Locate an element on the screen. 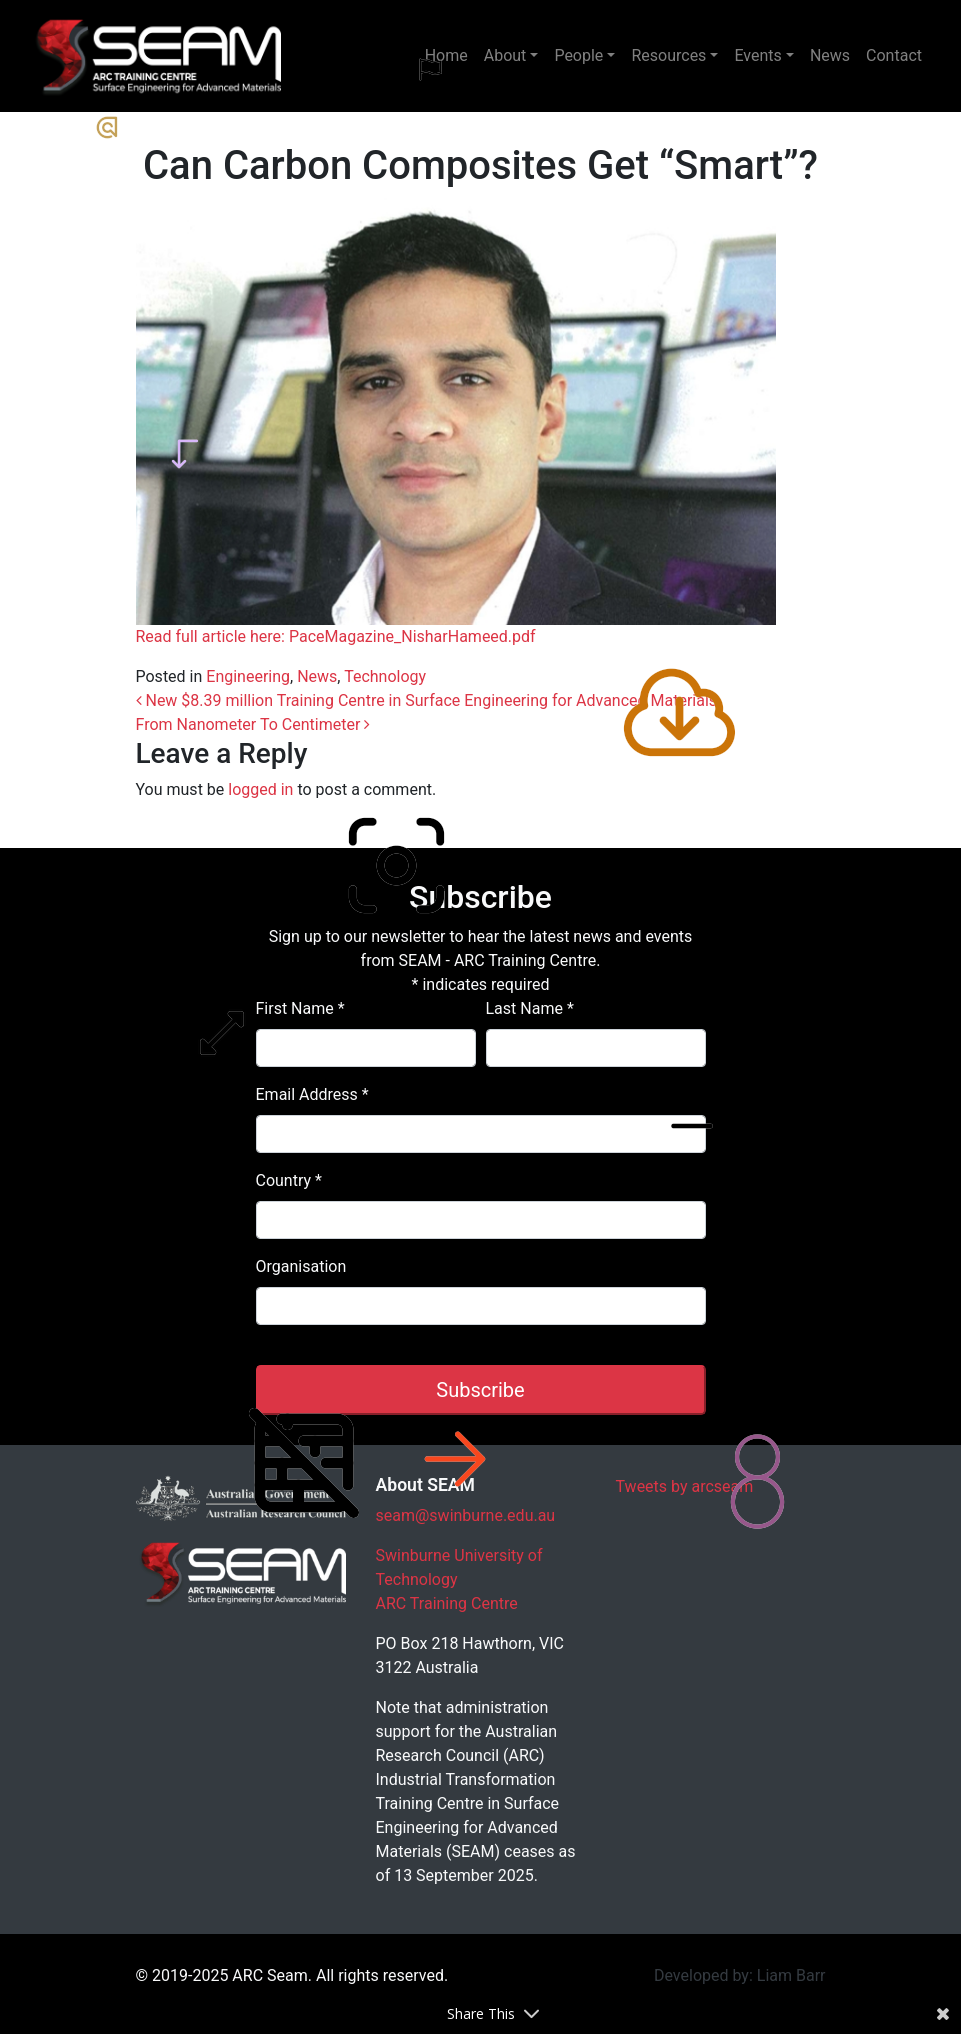 The image size is (961, 2034). download from cloud storage is located at coordinates (679, 712).